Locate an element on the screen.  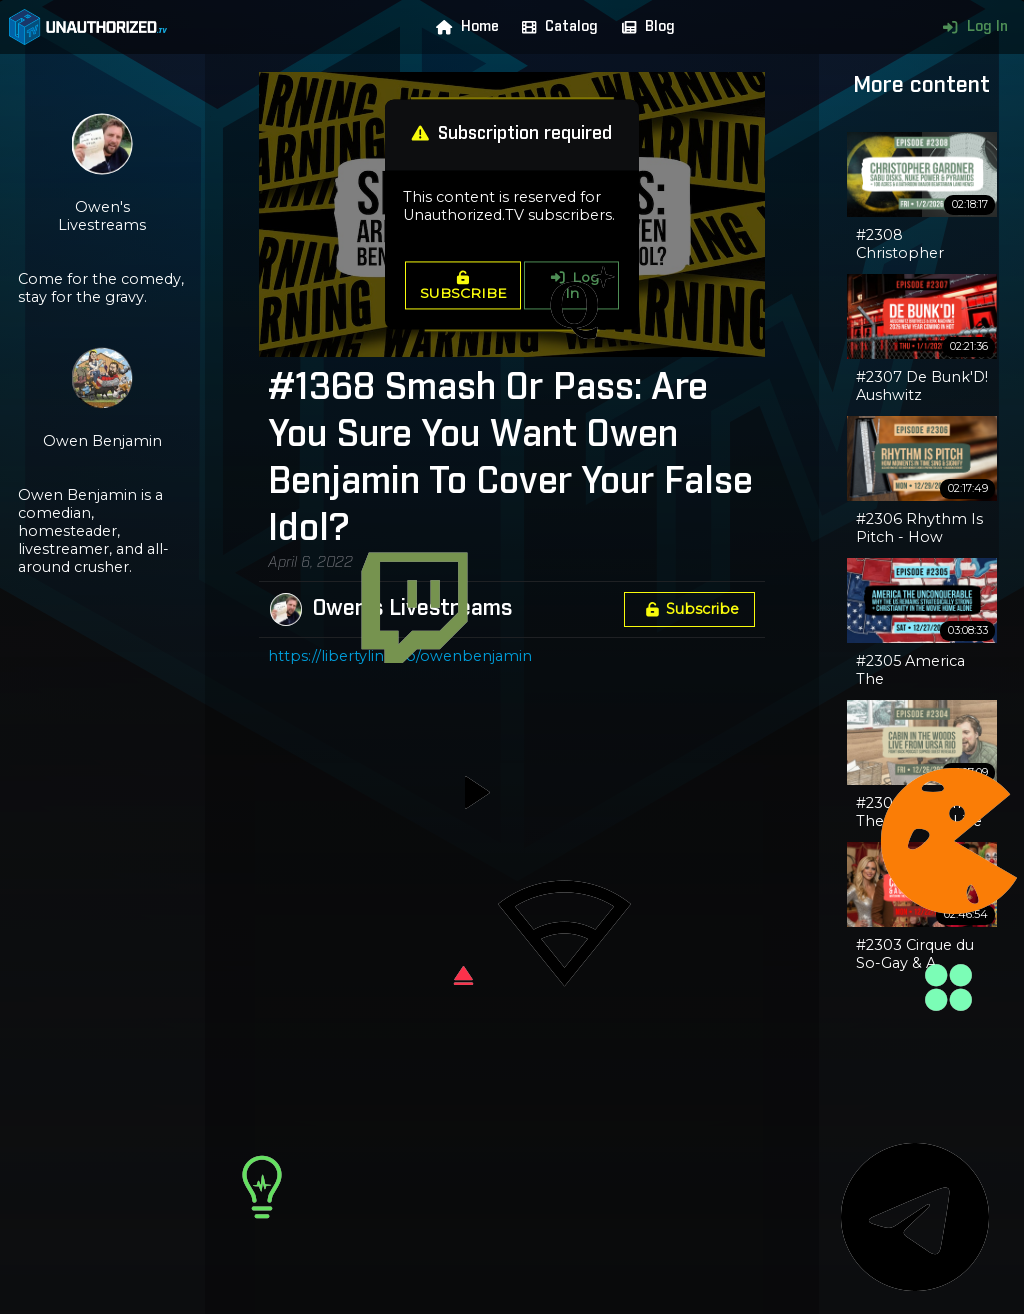
eject media or disc is located at coordinates (463, 976).